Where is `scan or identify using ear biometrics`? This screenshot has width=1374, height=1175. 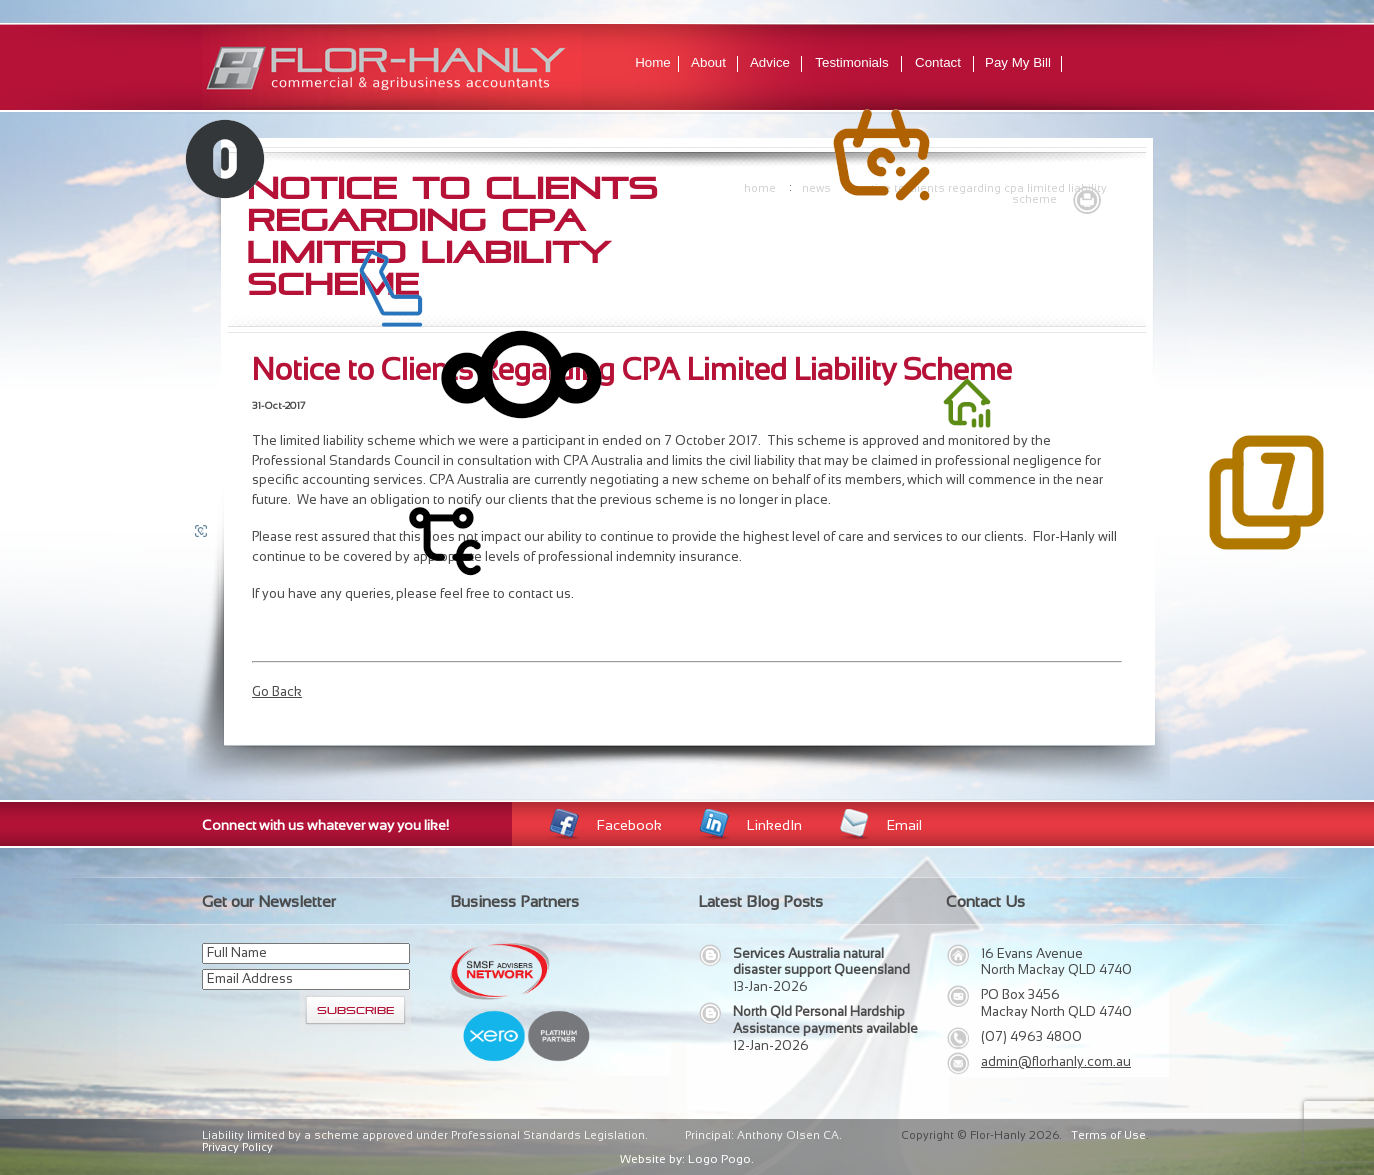
scan or identify using ear biometrics is located at coordinates (201, 531).